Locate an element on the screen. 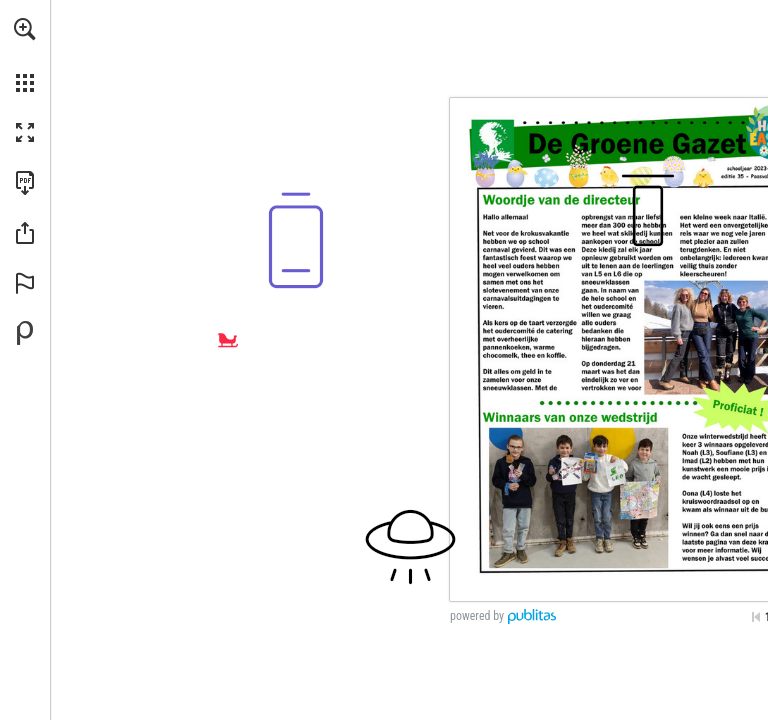 The height and width of the screenshot is (720, 768). indicates holiday or winter seasonal content is located at coordinates (227, 340).